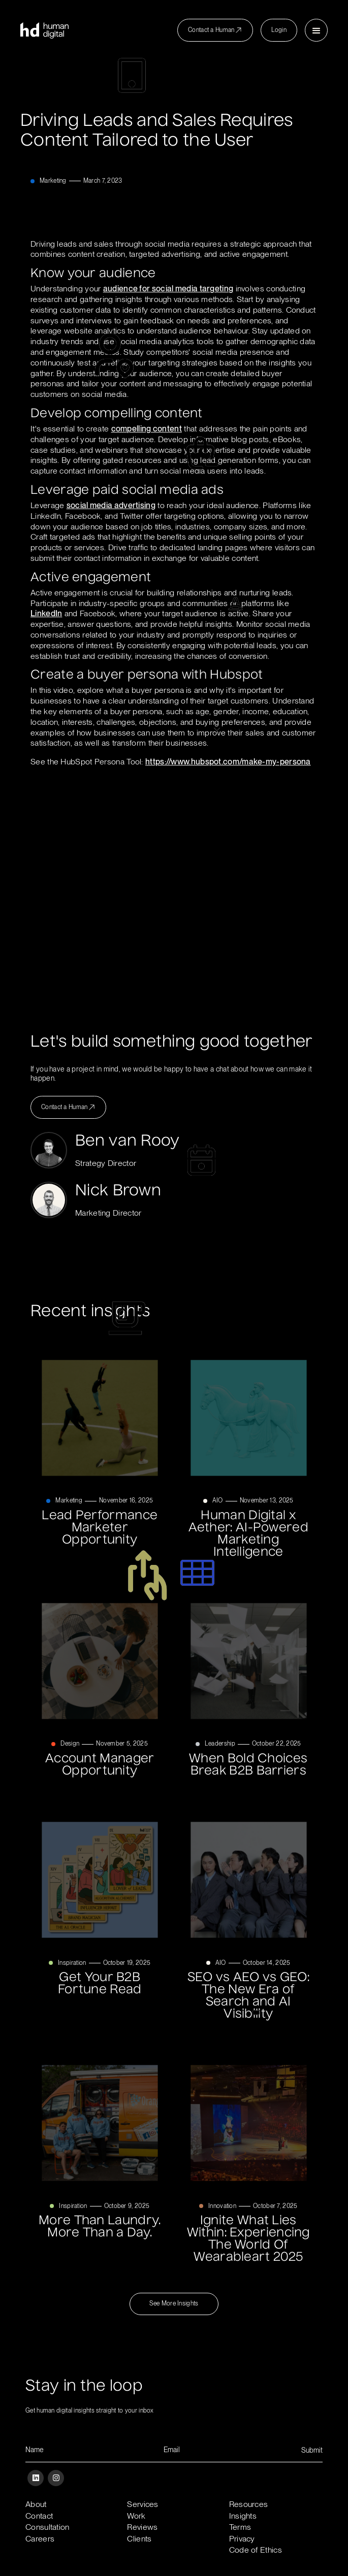 Image resolution: width=348 pixels, height=2576 pixels. I want to click on view user's location on map, so click(110, 354).